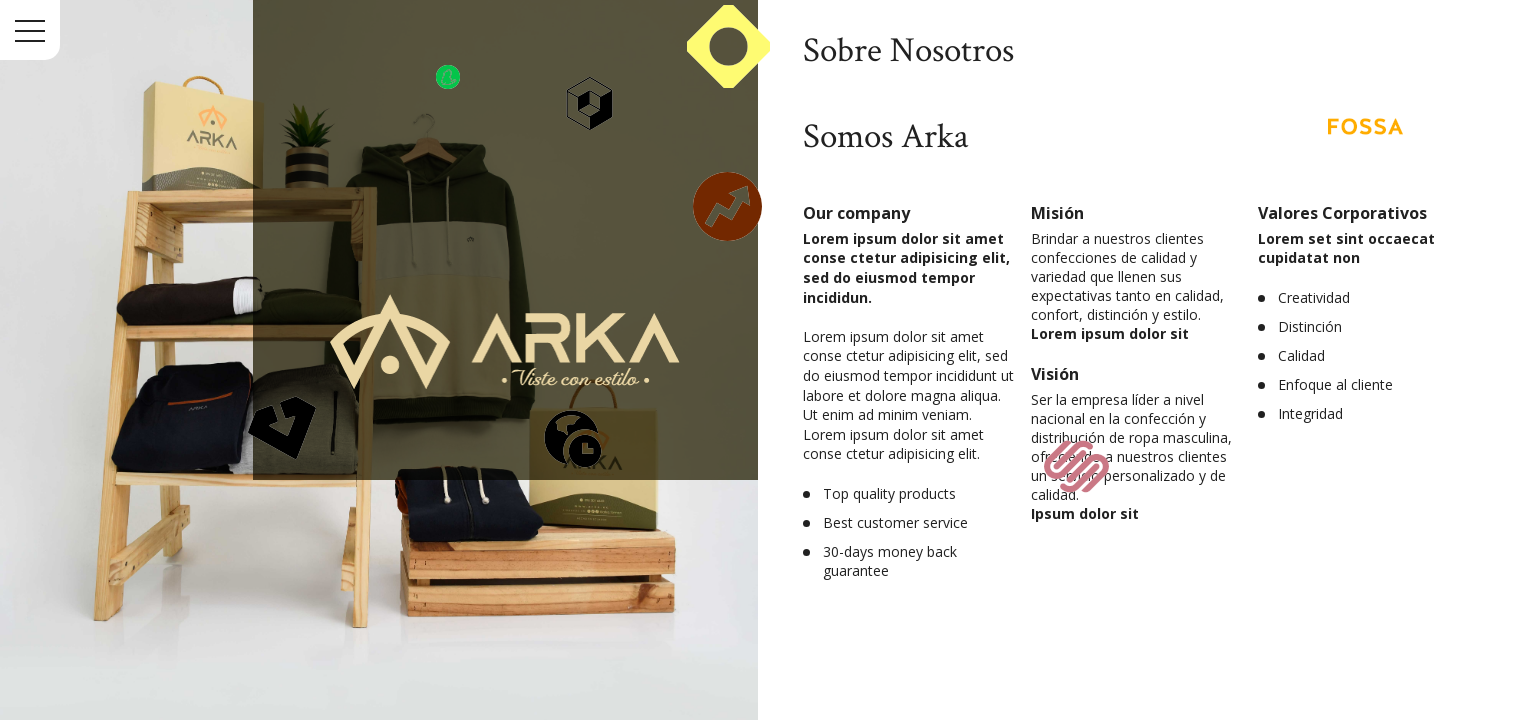 This screenshot has height=720, width=1516. What do you see at coordinates (728, 46) in the screenshot?
I see `cloudsmith logo` at bounding box center [728, 46].